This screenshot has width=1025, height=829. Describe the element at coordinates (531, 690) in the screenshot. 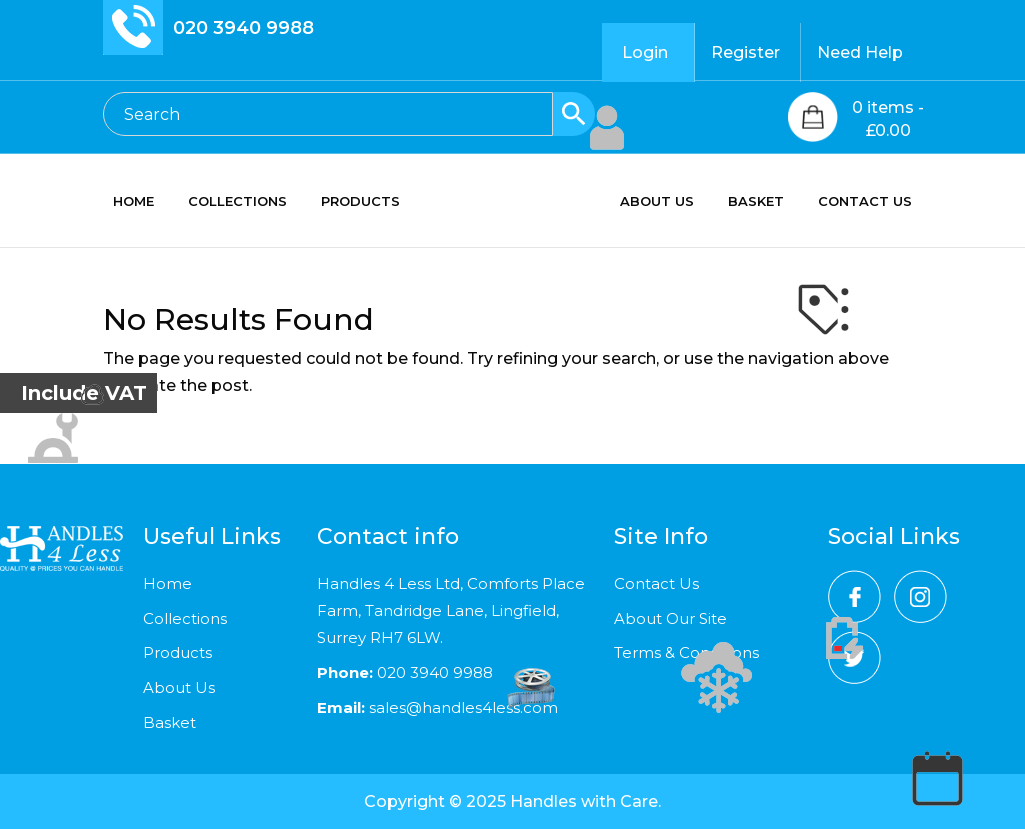

I see `indicates a video file type` at that location.